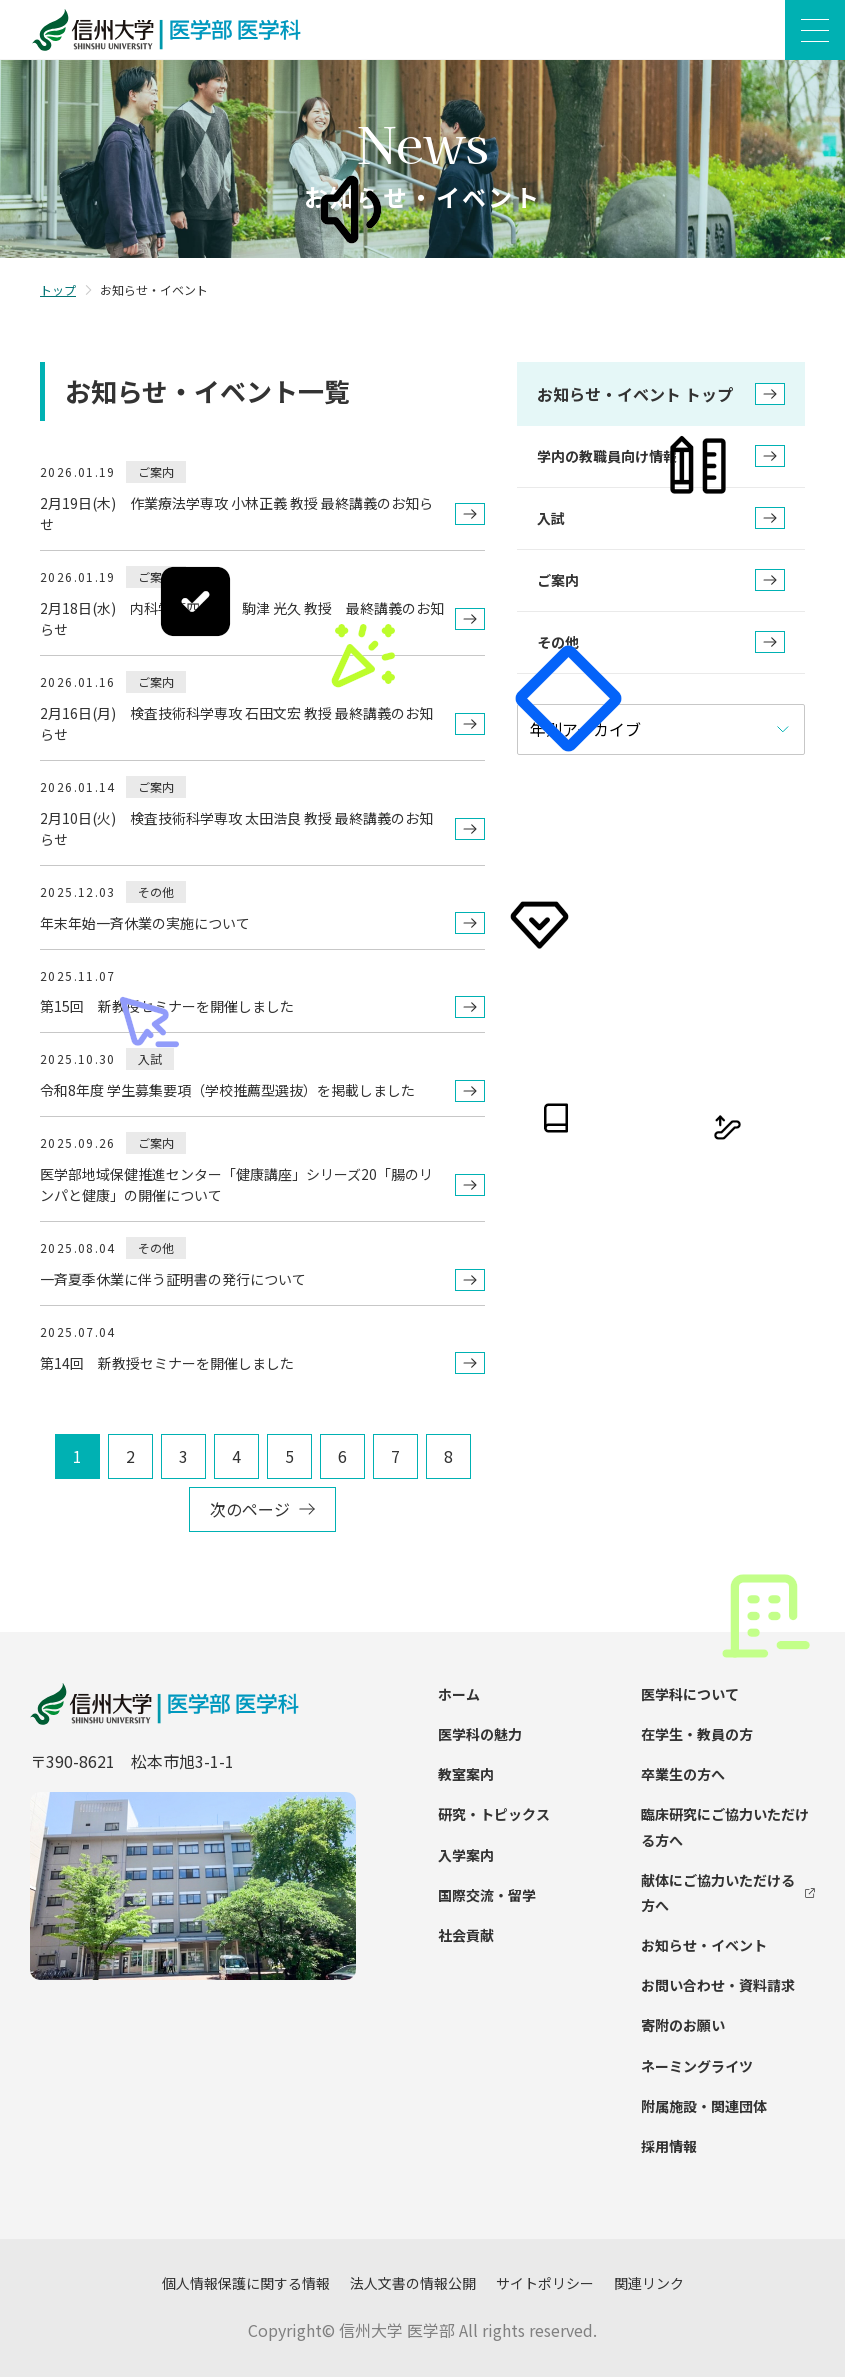 This screenshot has height=2377, width=845. What do you see at coordinates (195, 601) in the screenshot?
I see `mark task as complete` at bounding box center [195, 601].